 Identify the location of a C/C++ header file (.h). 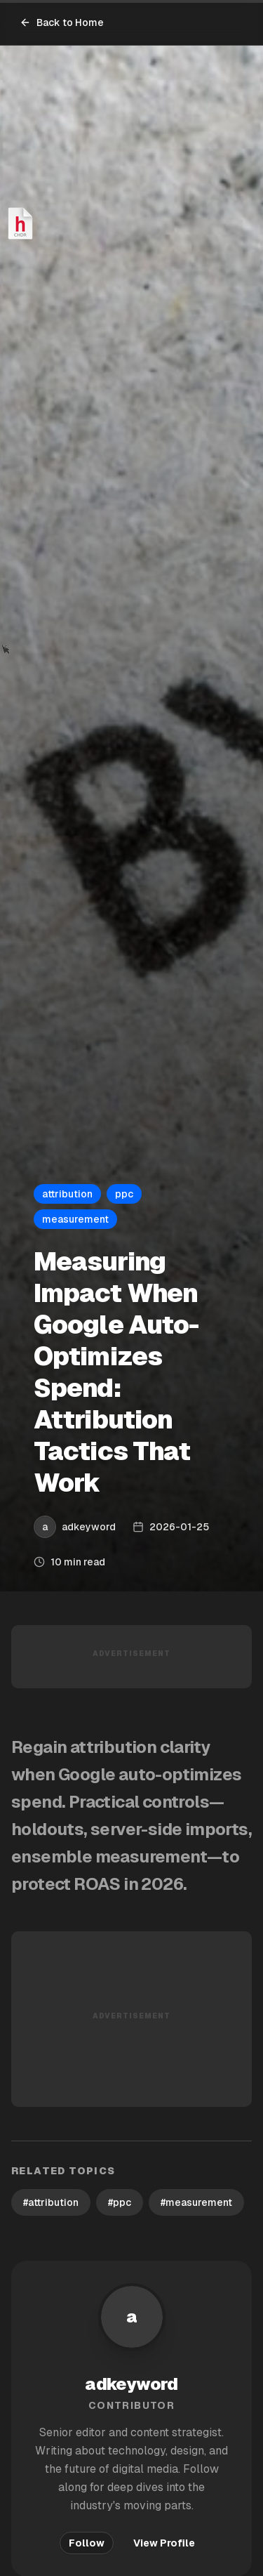
(20, 224).